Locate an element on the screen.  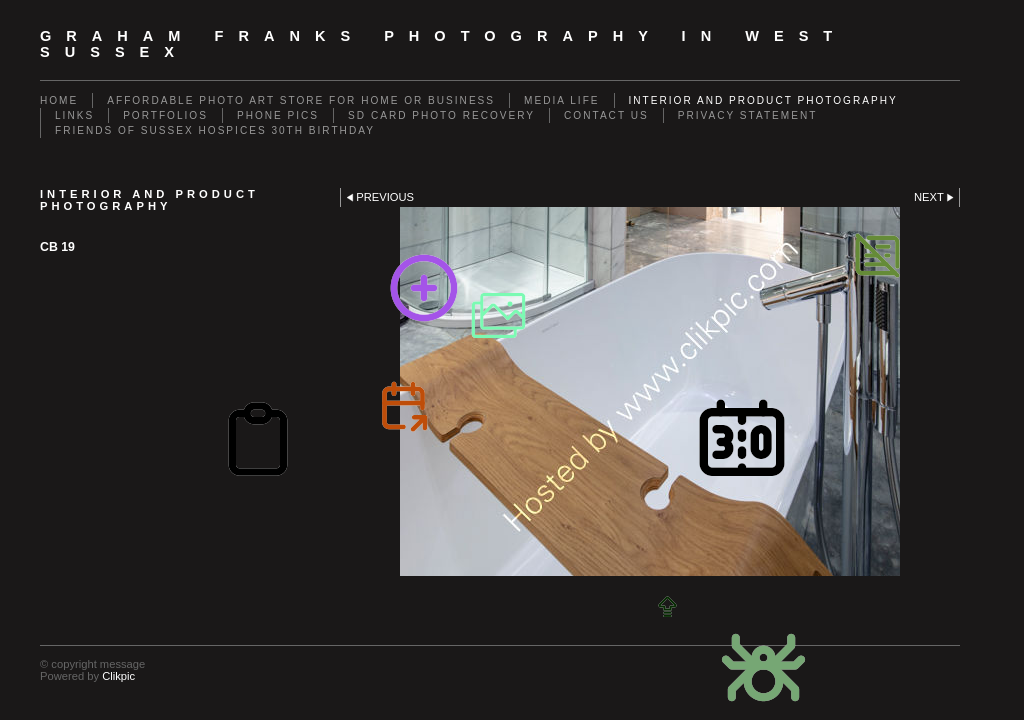
copy to clipboard is located at coordinates (258, 439).